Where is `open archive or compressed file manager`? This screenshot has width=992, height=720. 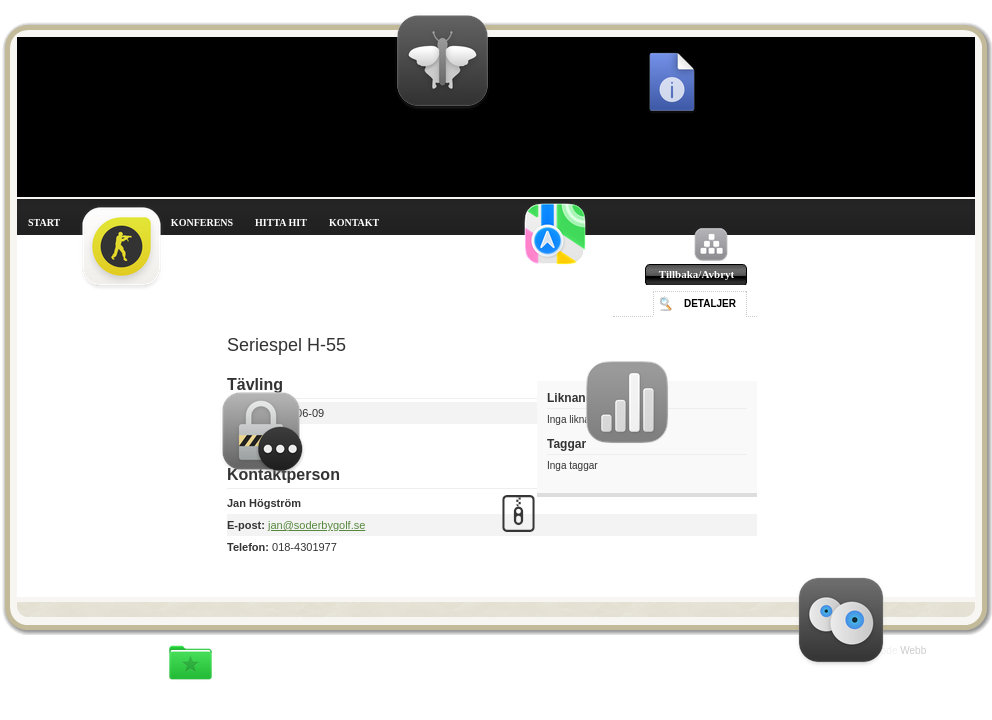 open archive or compressed file manager is located at coordinates (518, 513).